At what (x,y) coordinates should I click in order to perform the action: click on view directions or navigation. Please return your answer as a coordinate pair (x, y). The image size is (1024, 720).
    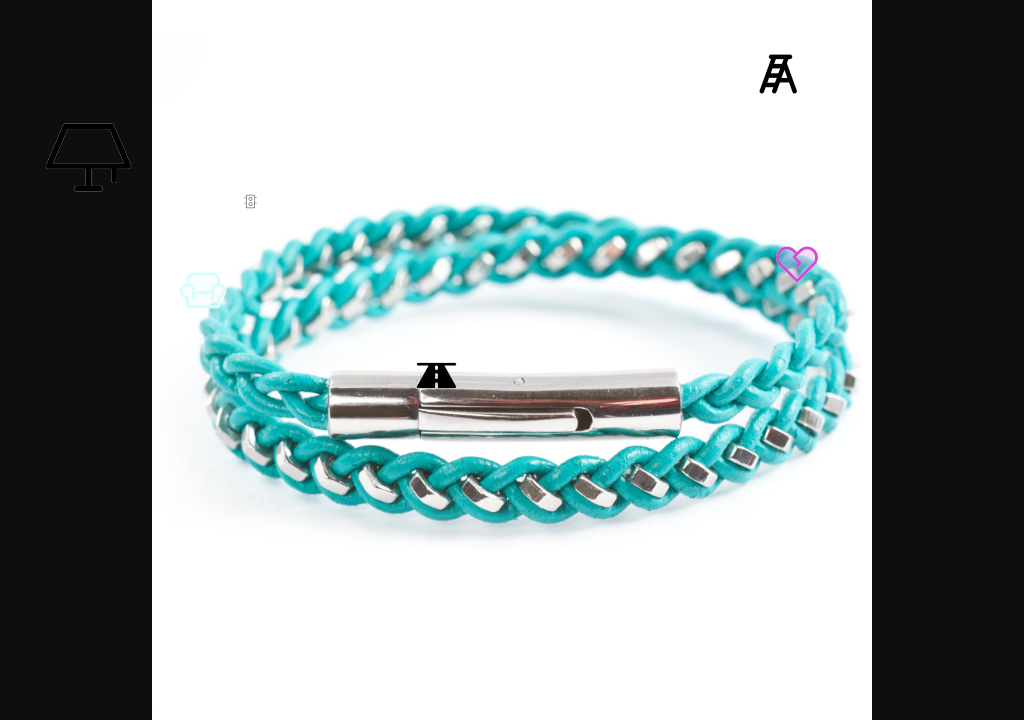
    Looking at the image, I should click on (436, 375).